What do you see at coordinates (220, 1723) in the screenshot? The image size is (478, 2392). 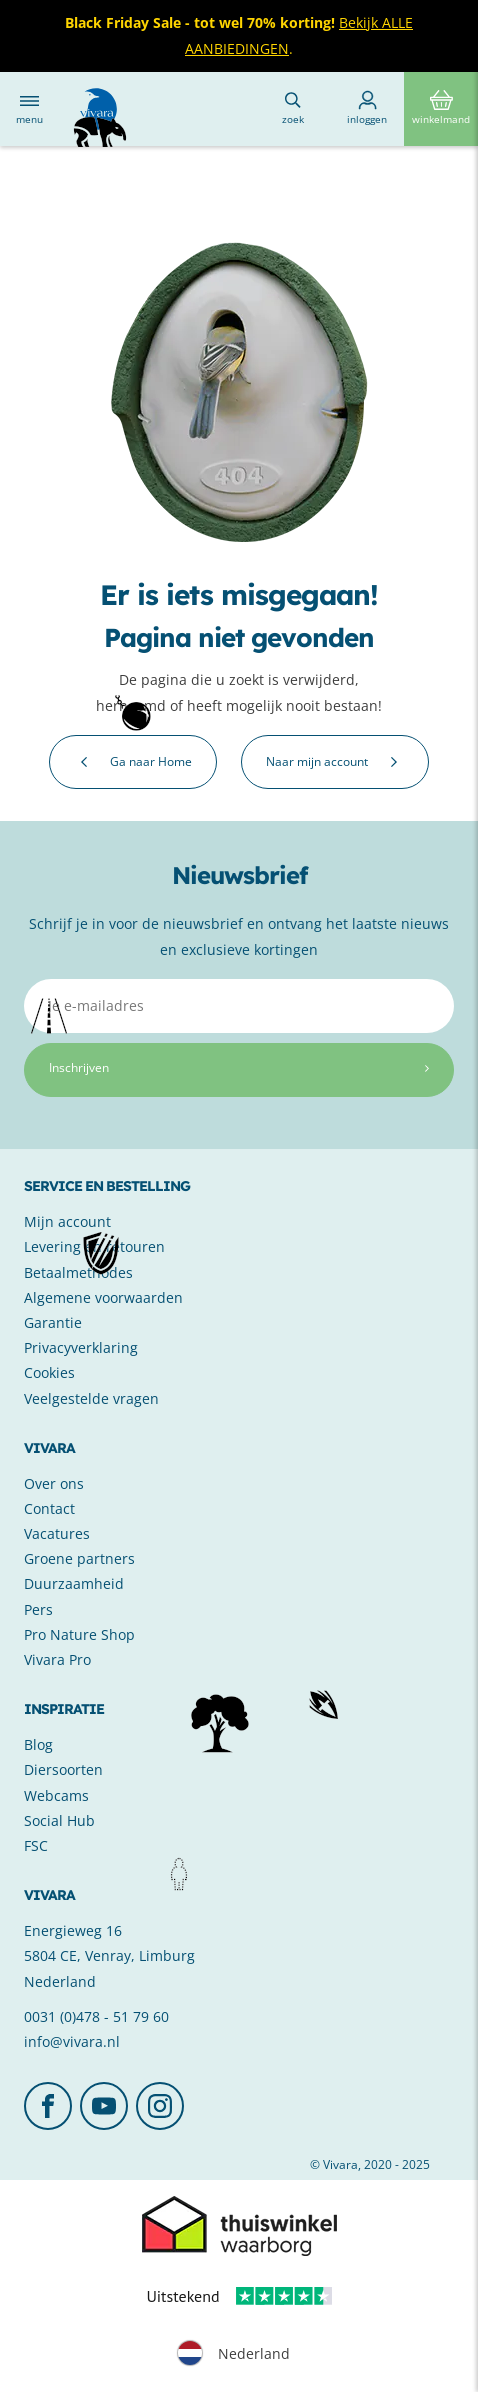 I see `select beech tree type in a nature or forestry game` at bounding box center [220, 1723].